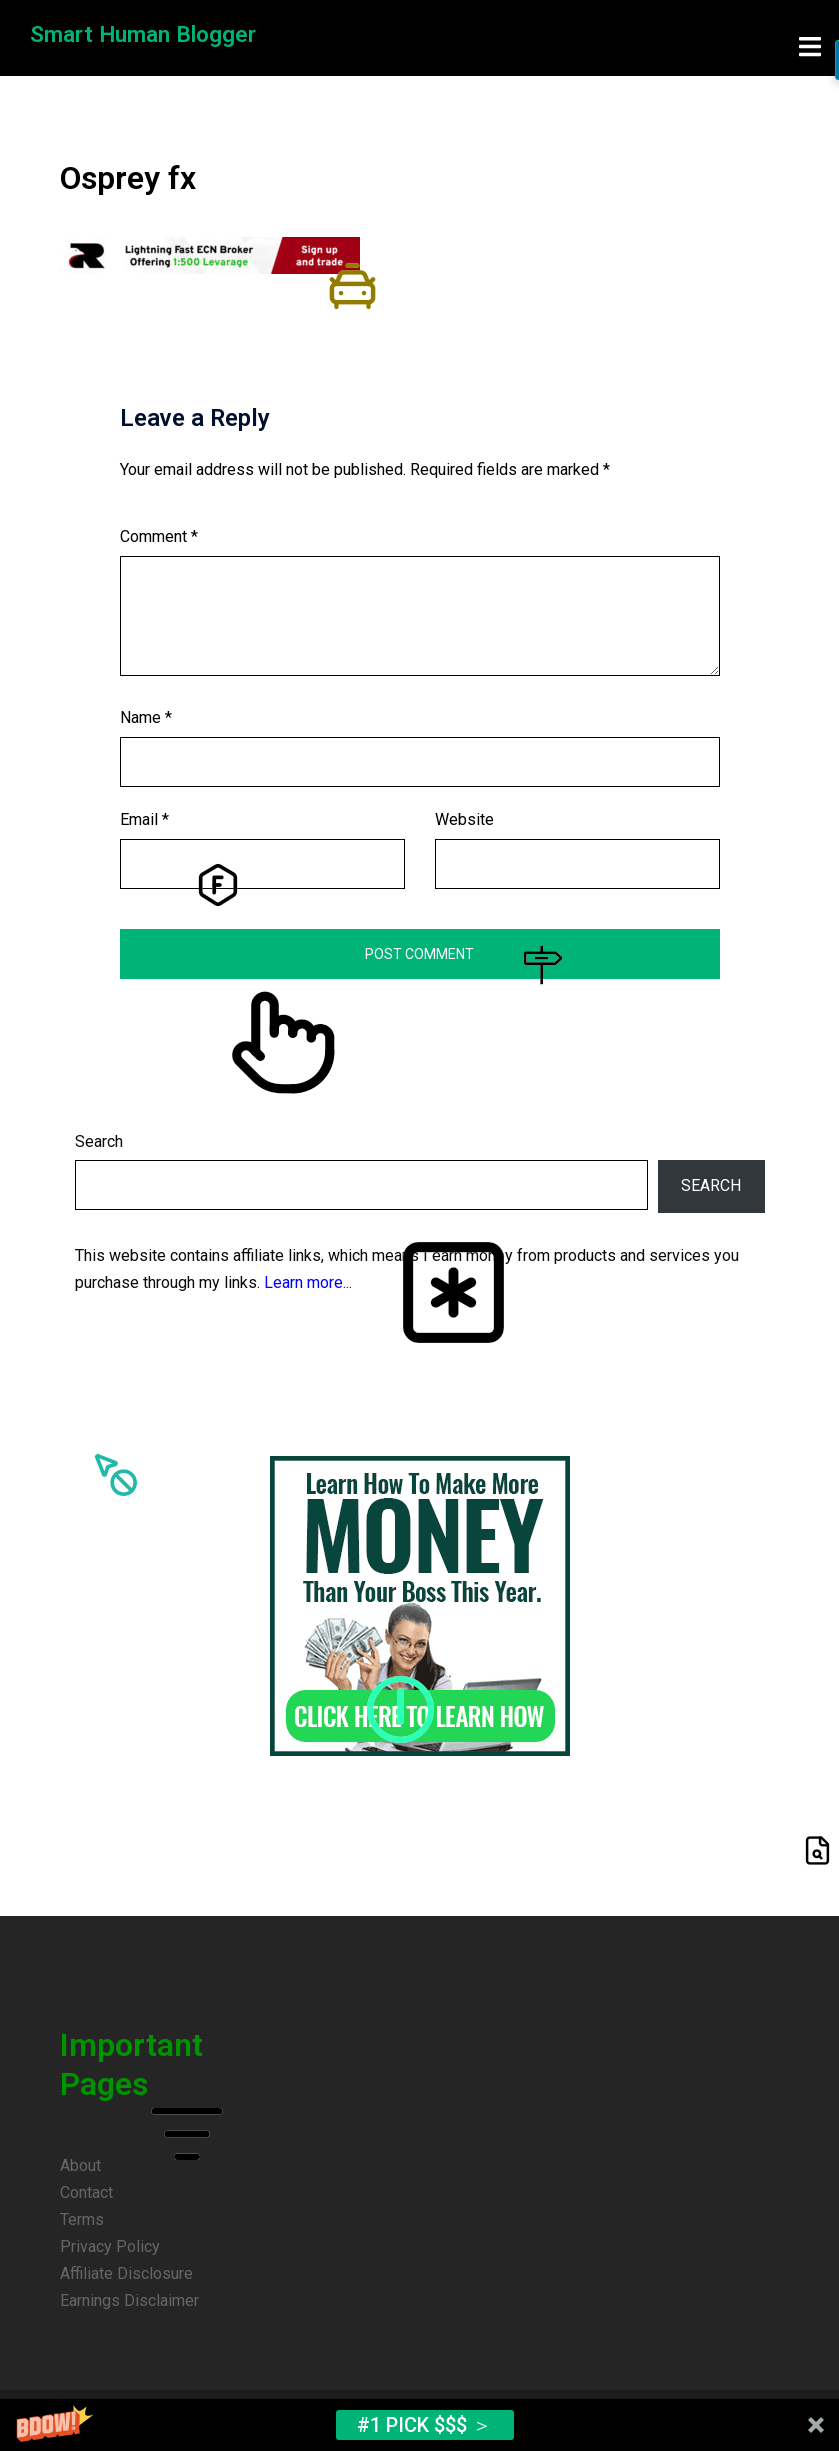 The image size is (839, 2451). Describe the element at coordinates (817, 1850) in the screenshot. I see `search within a document` at that location.